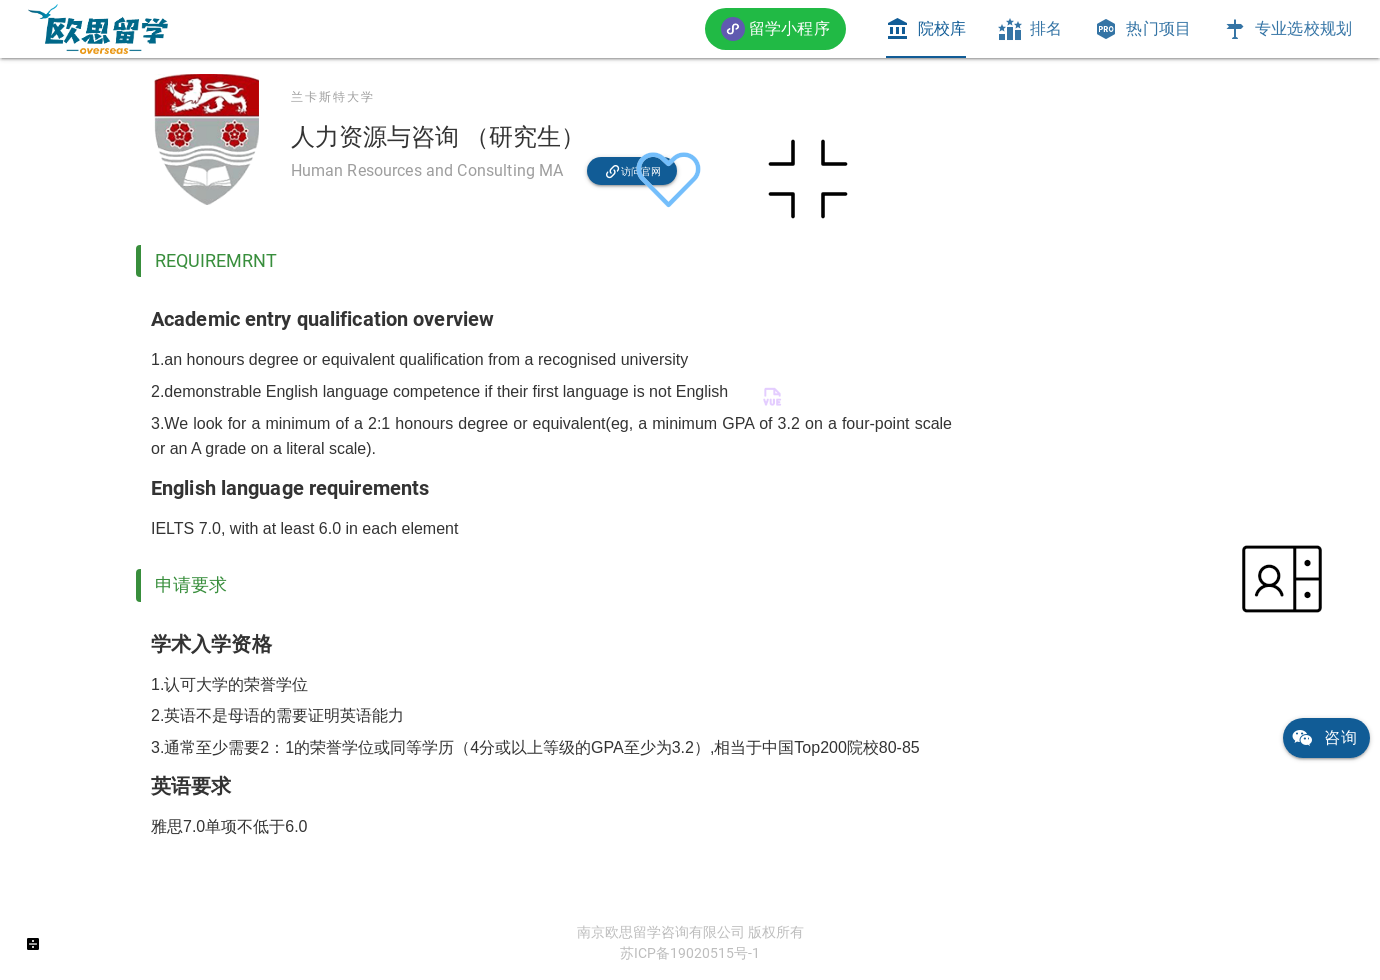  I want to click on add to favorites, so click(668, 177).